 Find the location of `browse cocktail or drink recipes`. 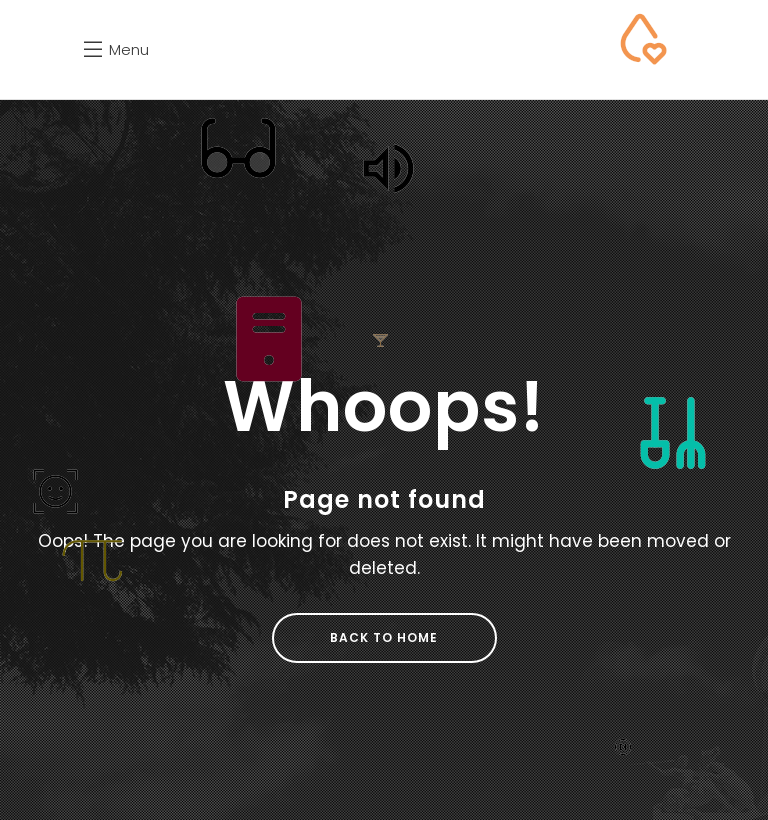

browse cocktail or drink recipes is located at coordinates (380, 340).